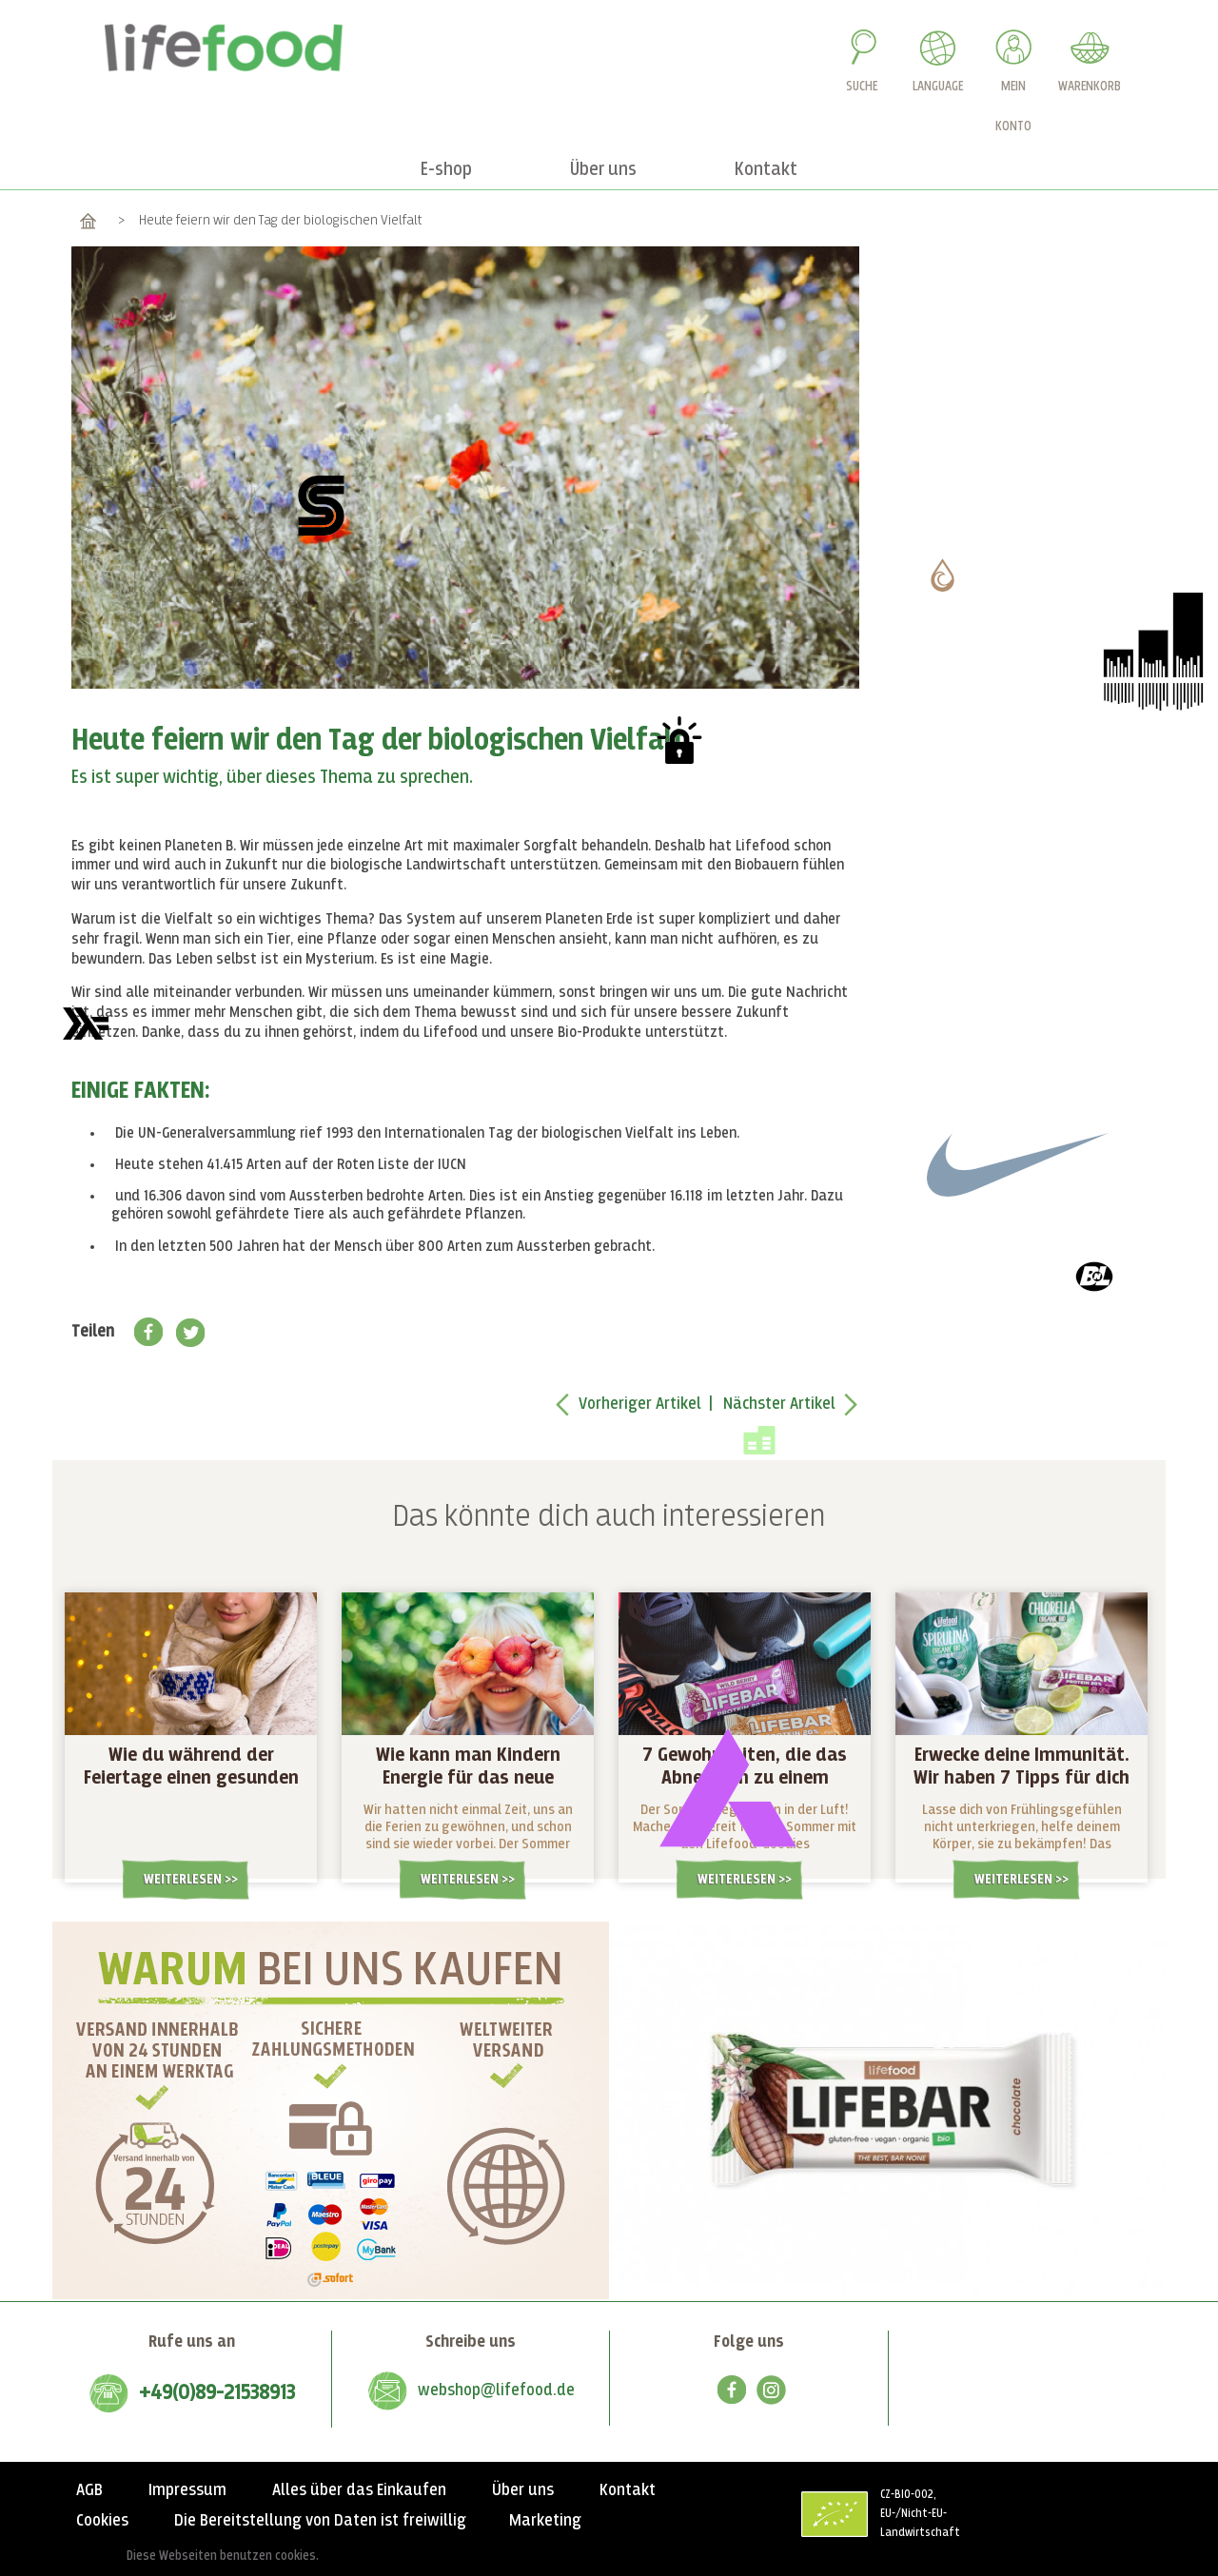 The height and width of the screenshot is (2576, 1218). Describe the element at coordinates (759, 1440) in the screenshot. I see `access database or data storage` at that location.